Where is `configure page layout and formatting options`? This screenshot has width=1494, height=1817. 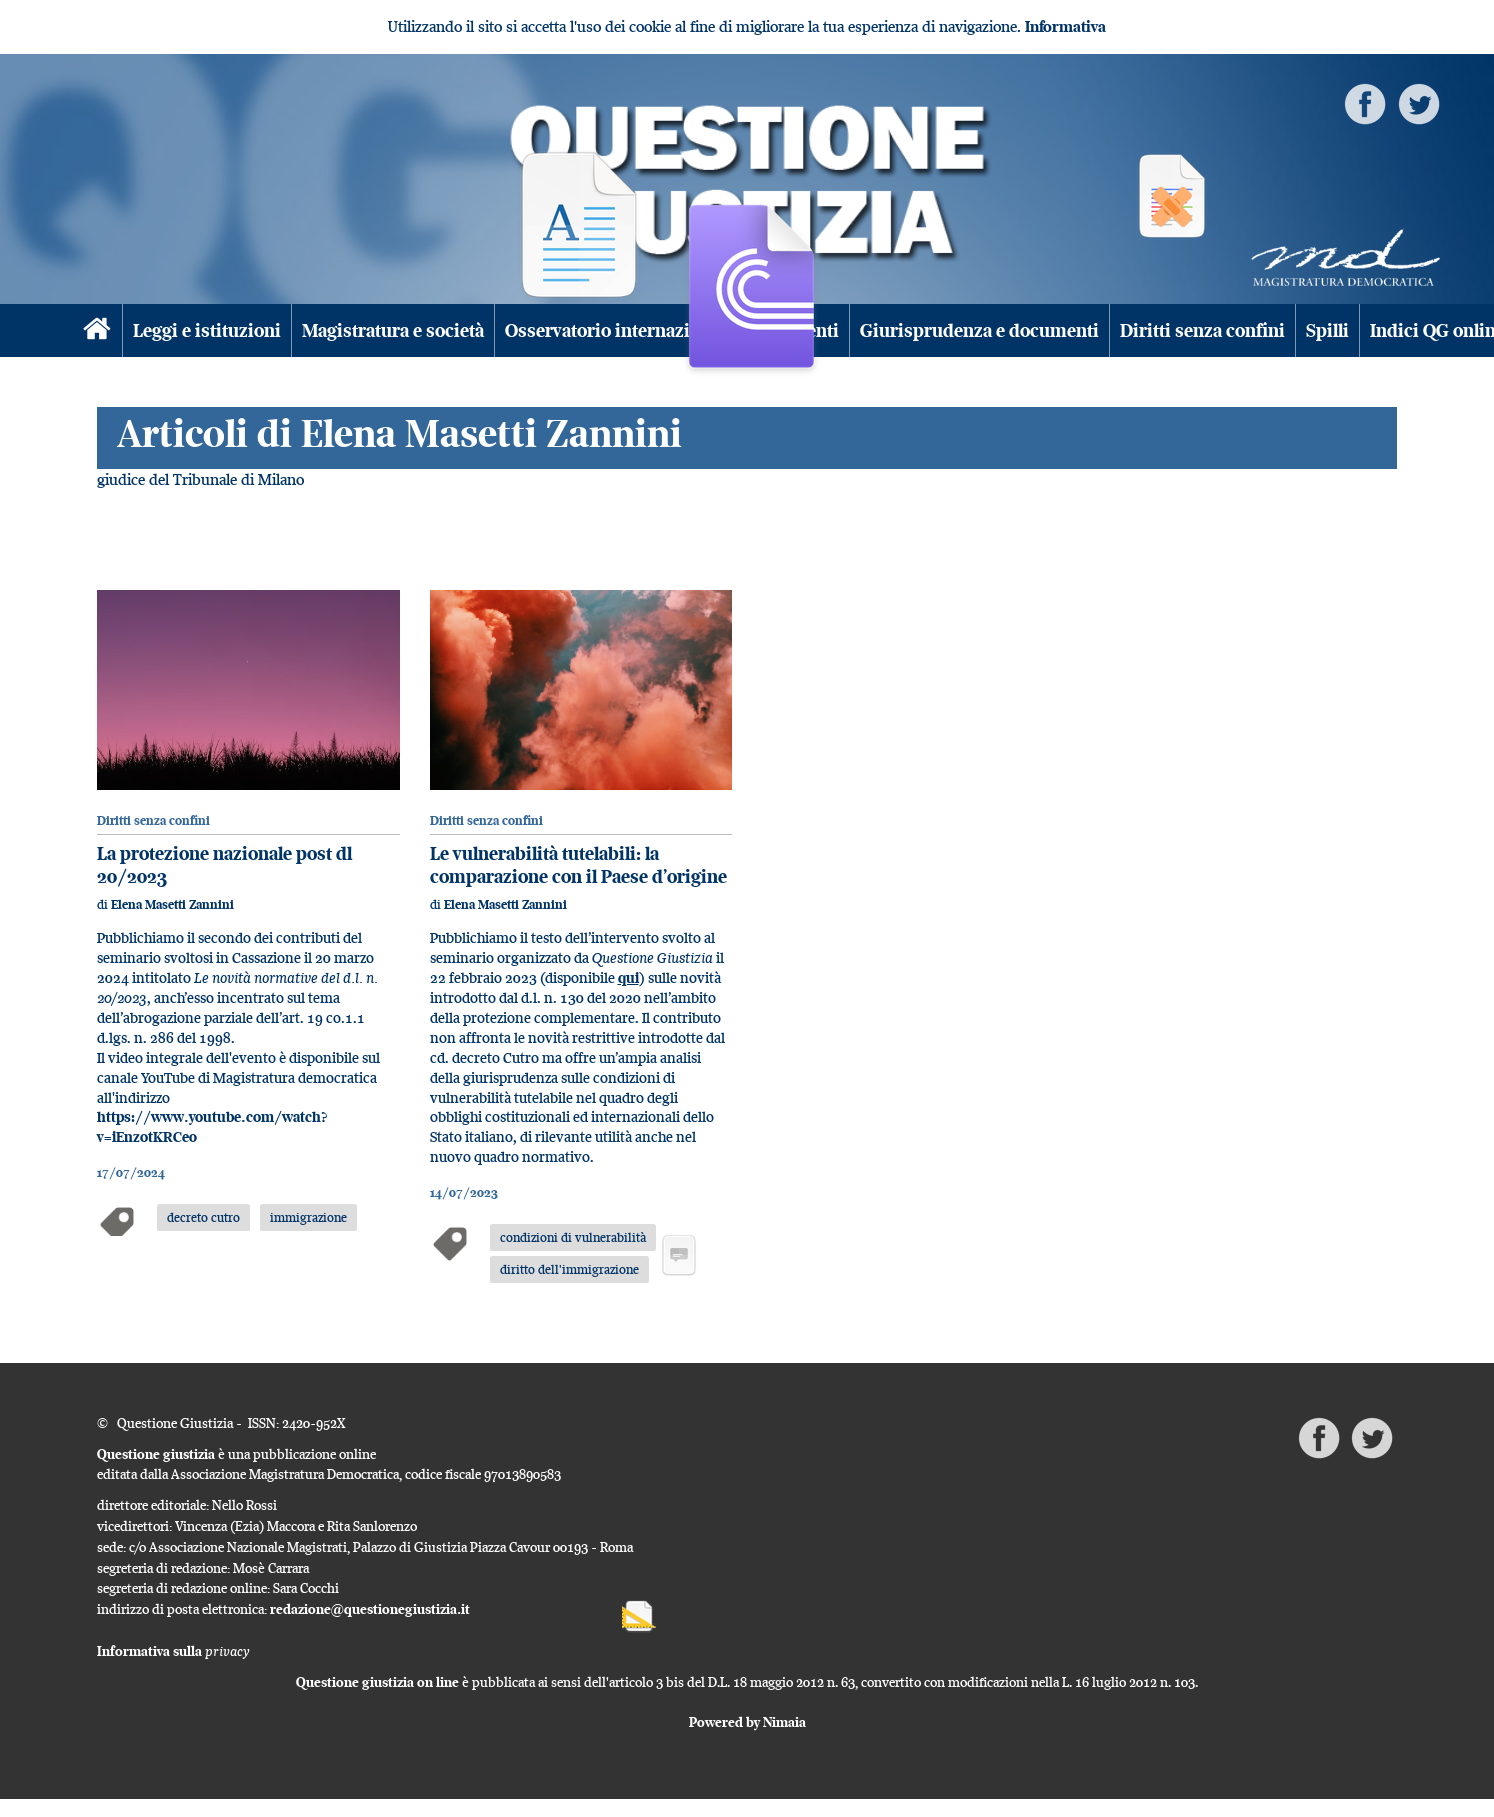
configure page layout and formatting options is located at coordinates (639, 1616).